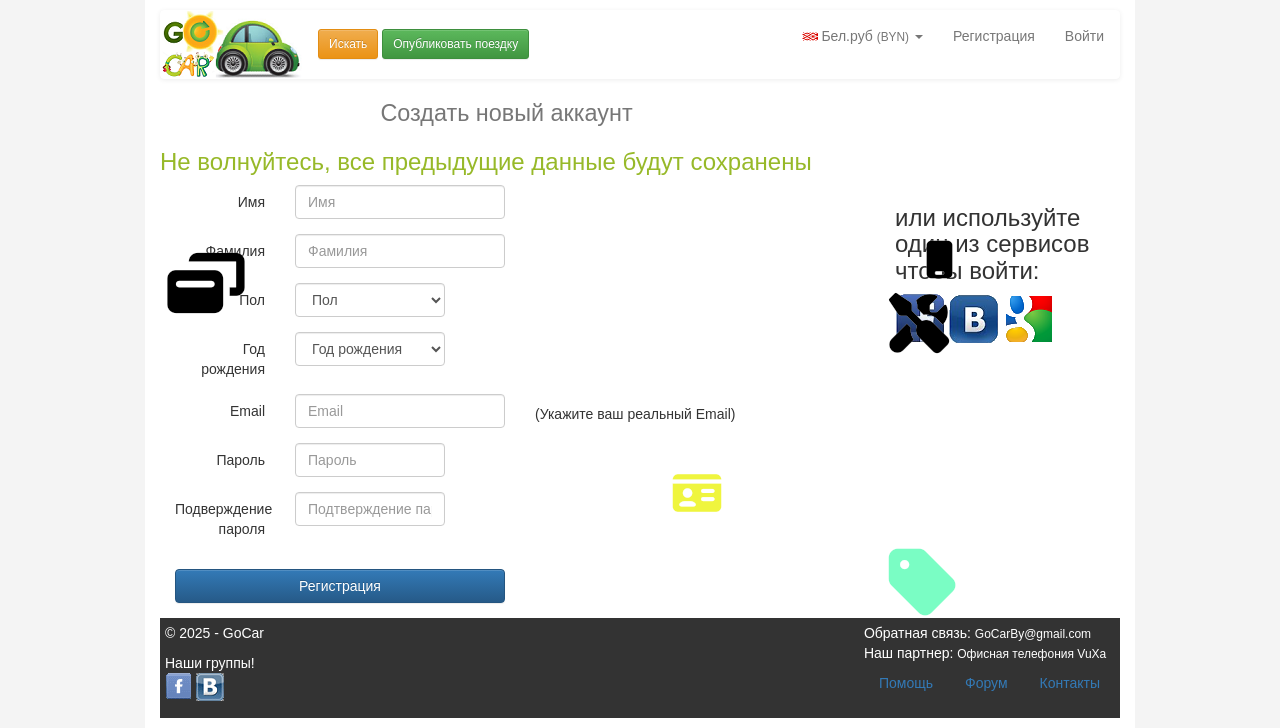 This screenshot has width=1280, height=728. Describe the element at coordinates (206, 283) in the screenshot. I see `restore window to previous size` at that location.